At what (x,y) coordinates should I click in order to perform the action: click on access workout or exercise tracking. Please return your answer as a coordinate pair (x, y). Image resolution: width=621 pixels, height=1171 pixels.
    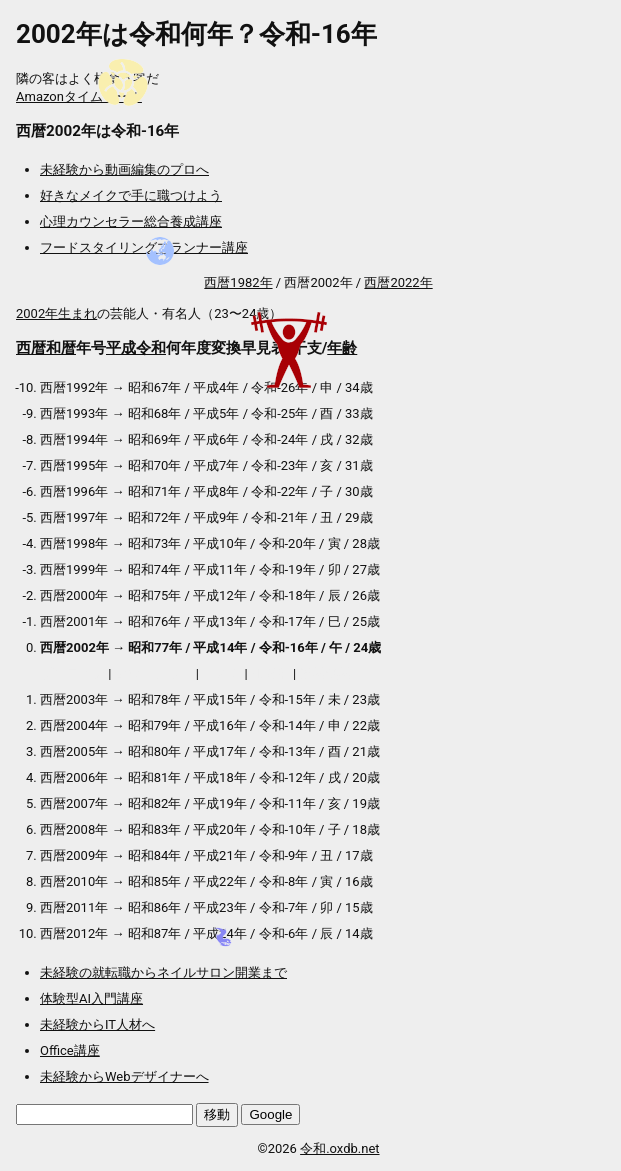
    Looking at the image, I should click on (289, 350).